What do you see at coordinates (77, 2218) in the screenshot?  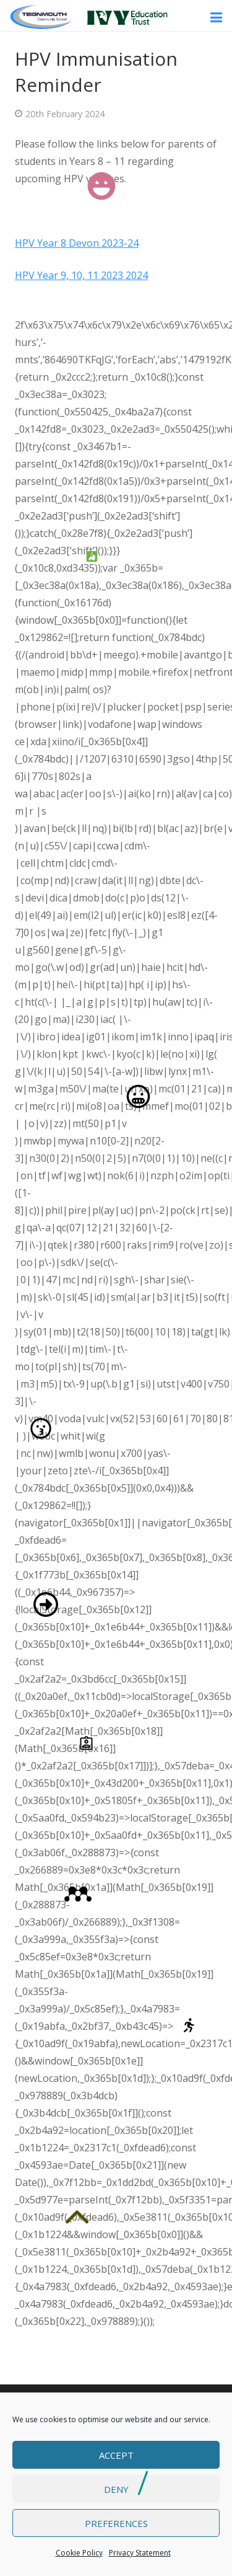 I see `collapse an expanded section` at bounding box center [77, 2218].